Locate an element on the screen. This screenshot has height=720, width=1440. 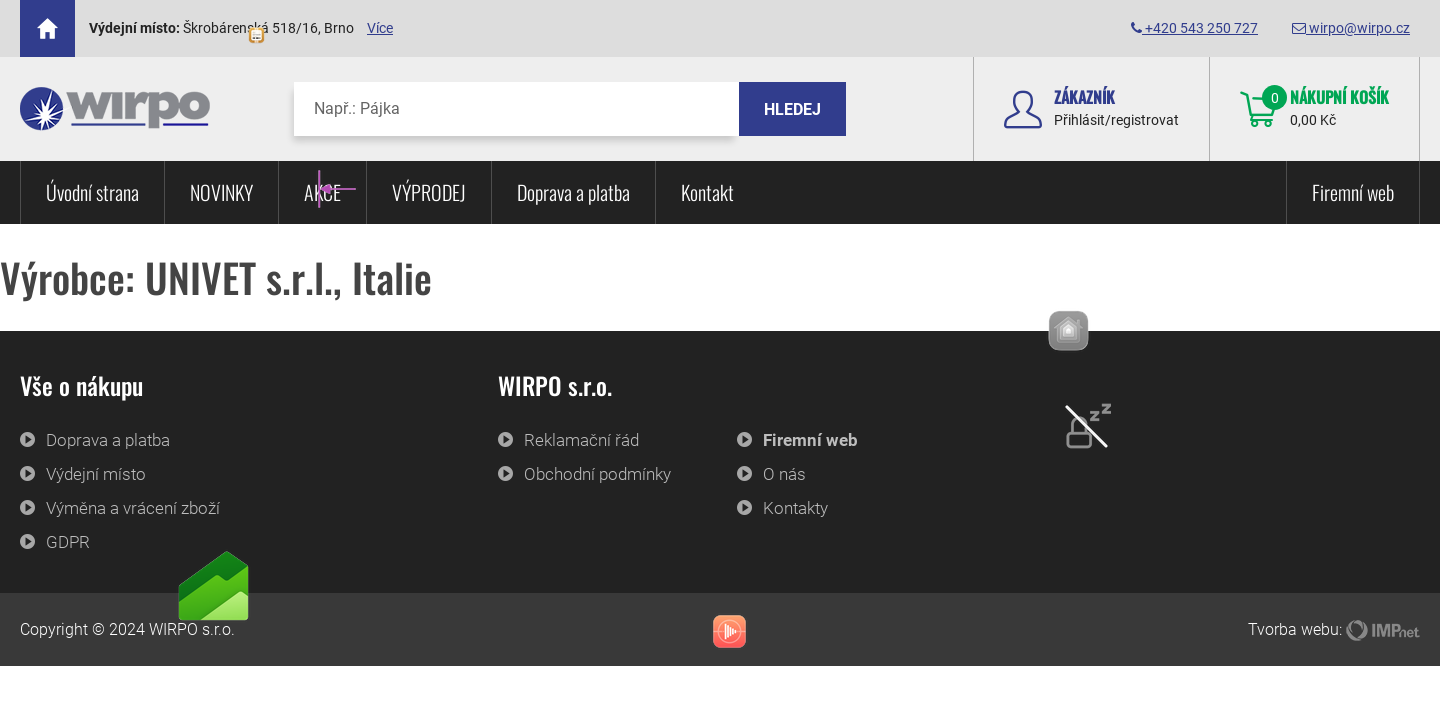
go to the first item in a list or sequence is located at coordinates (337, 189).